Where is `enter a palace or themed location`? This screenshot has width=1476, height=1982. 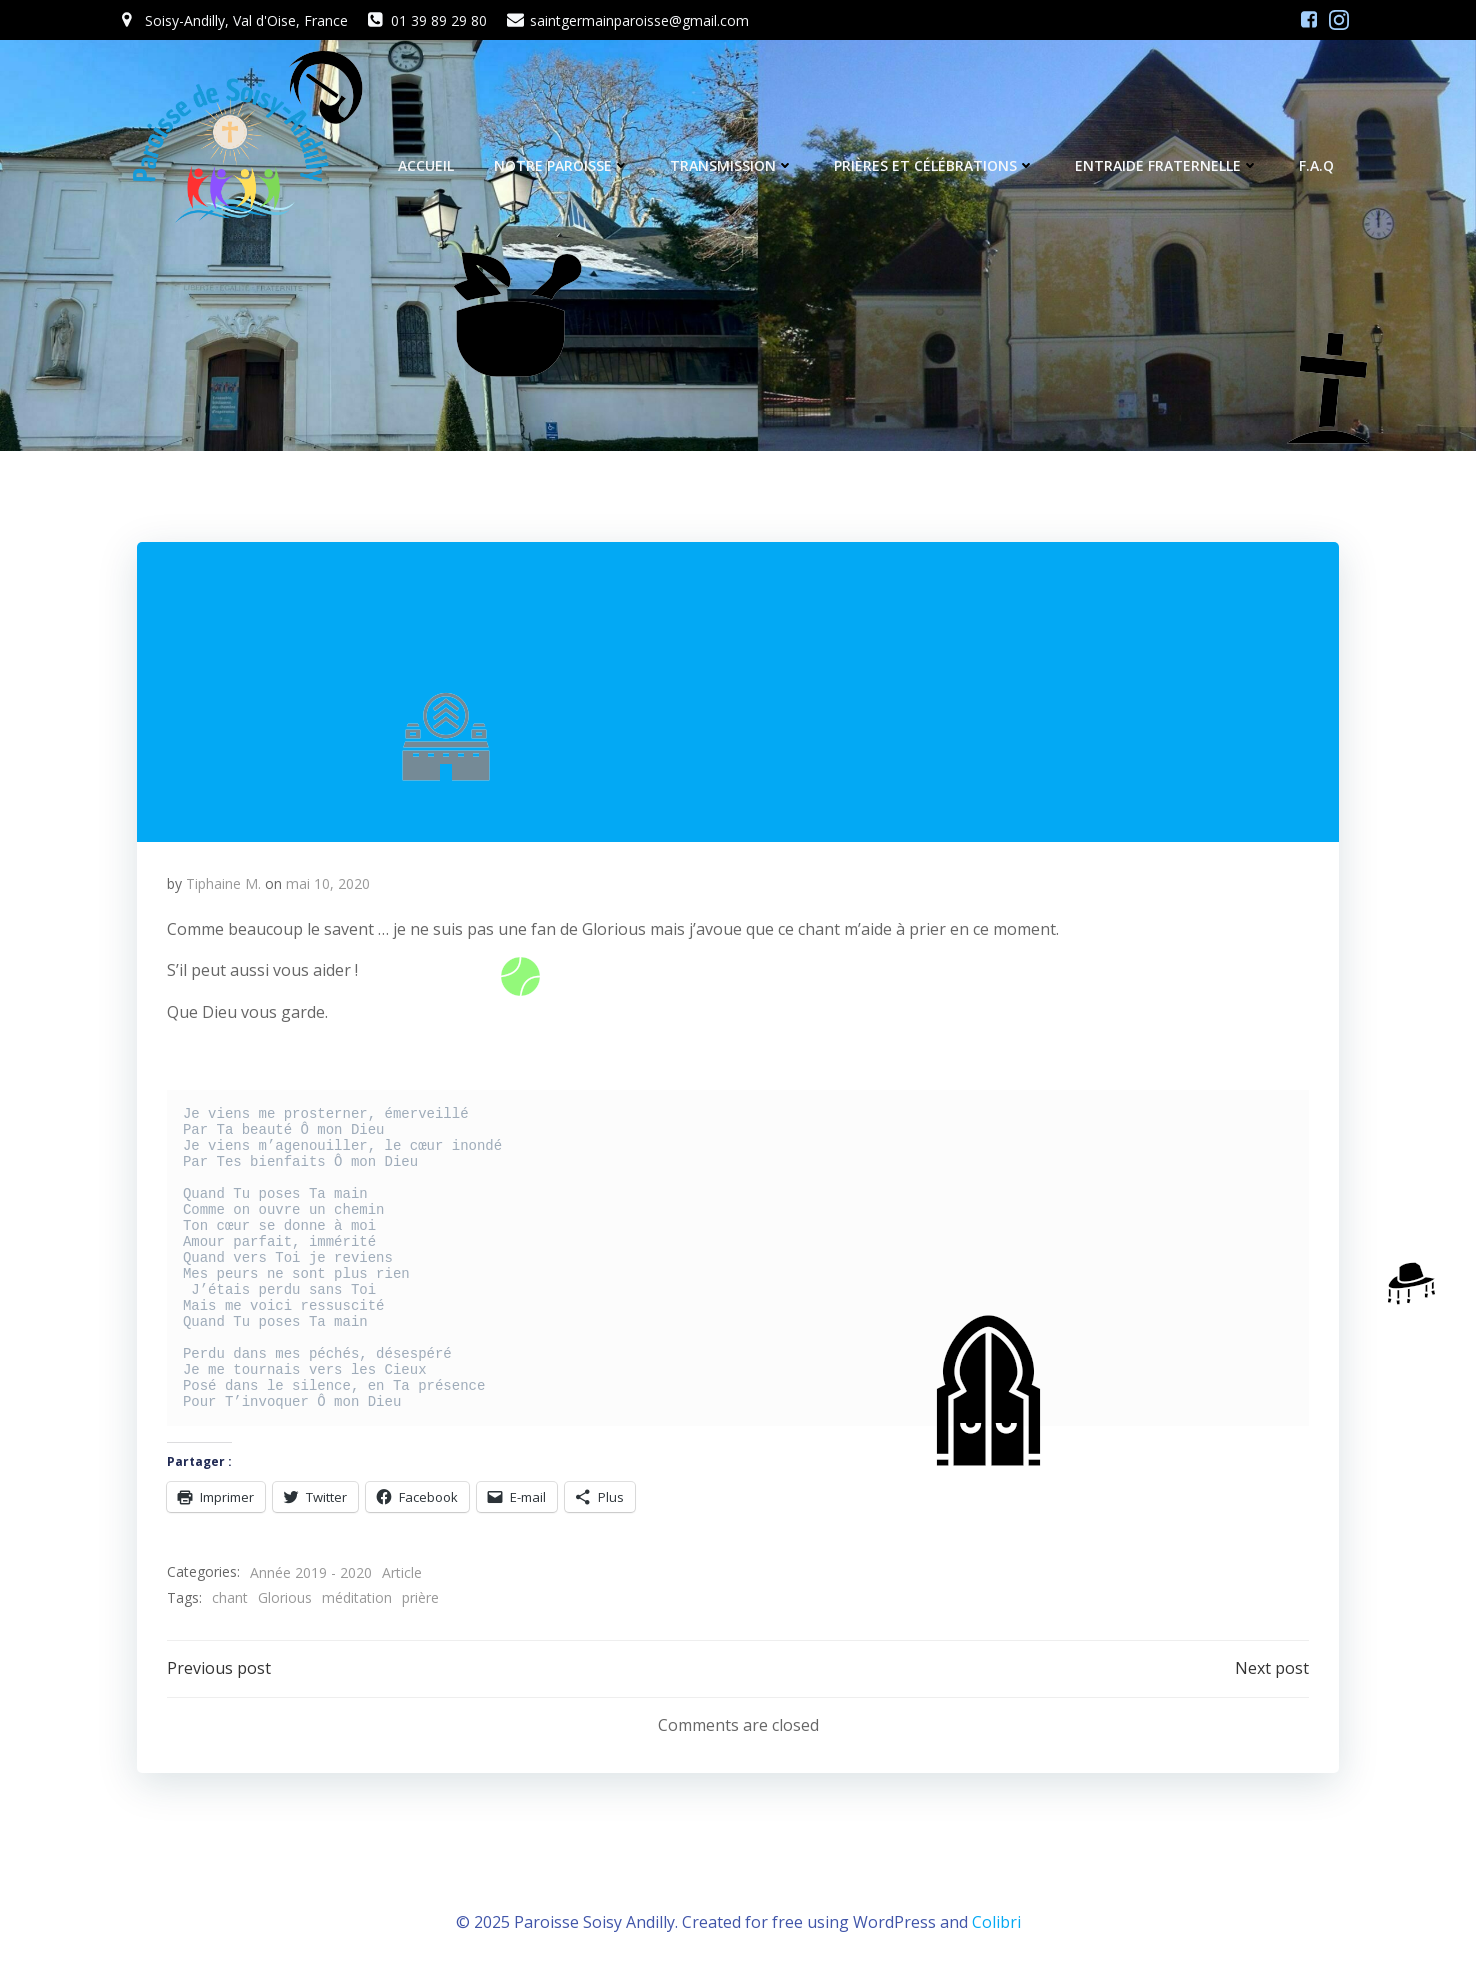
enter a palace or themed location is located at coordinates (988, 1390).